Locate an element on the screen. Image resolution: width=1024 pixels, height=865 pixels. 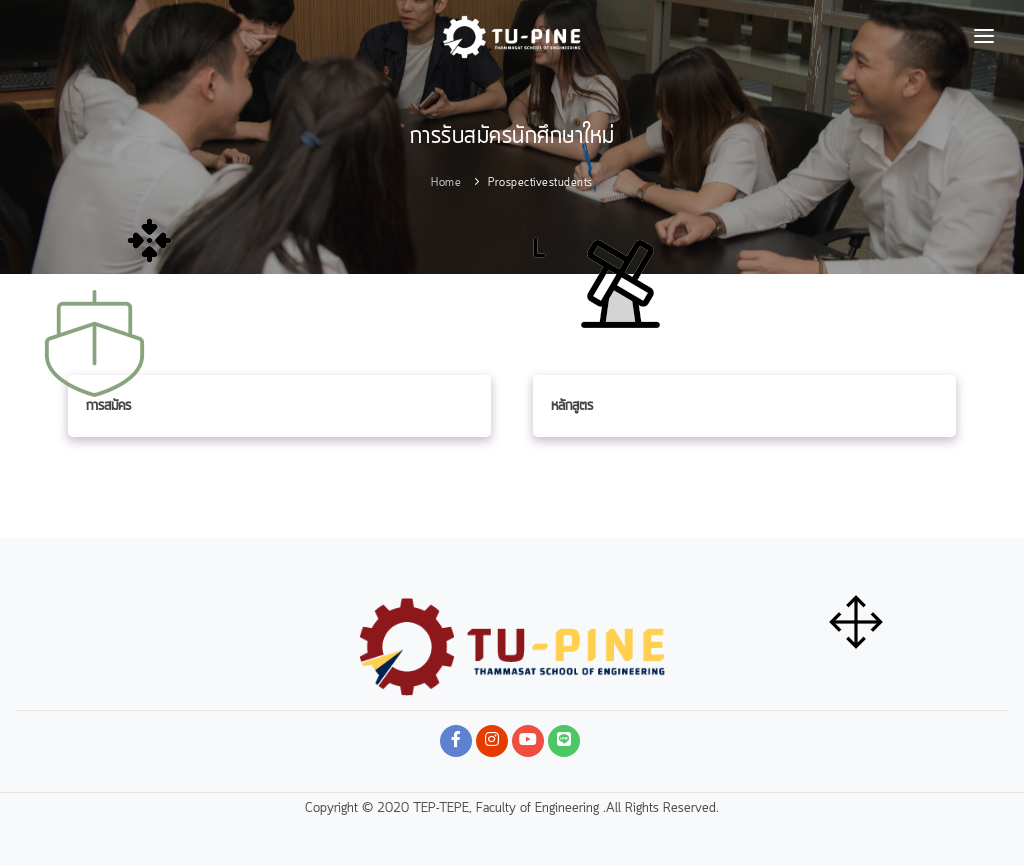
access boat or ferry services is located at coordinates (94, 343).